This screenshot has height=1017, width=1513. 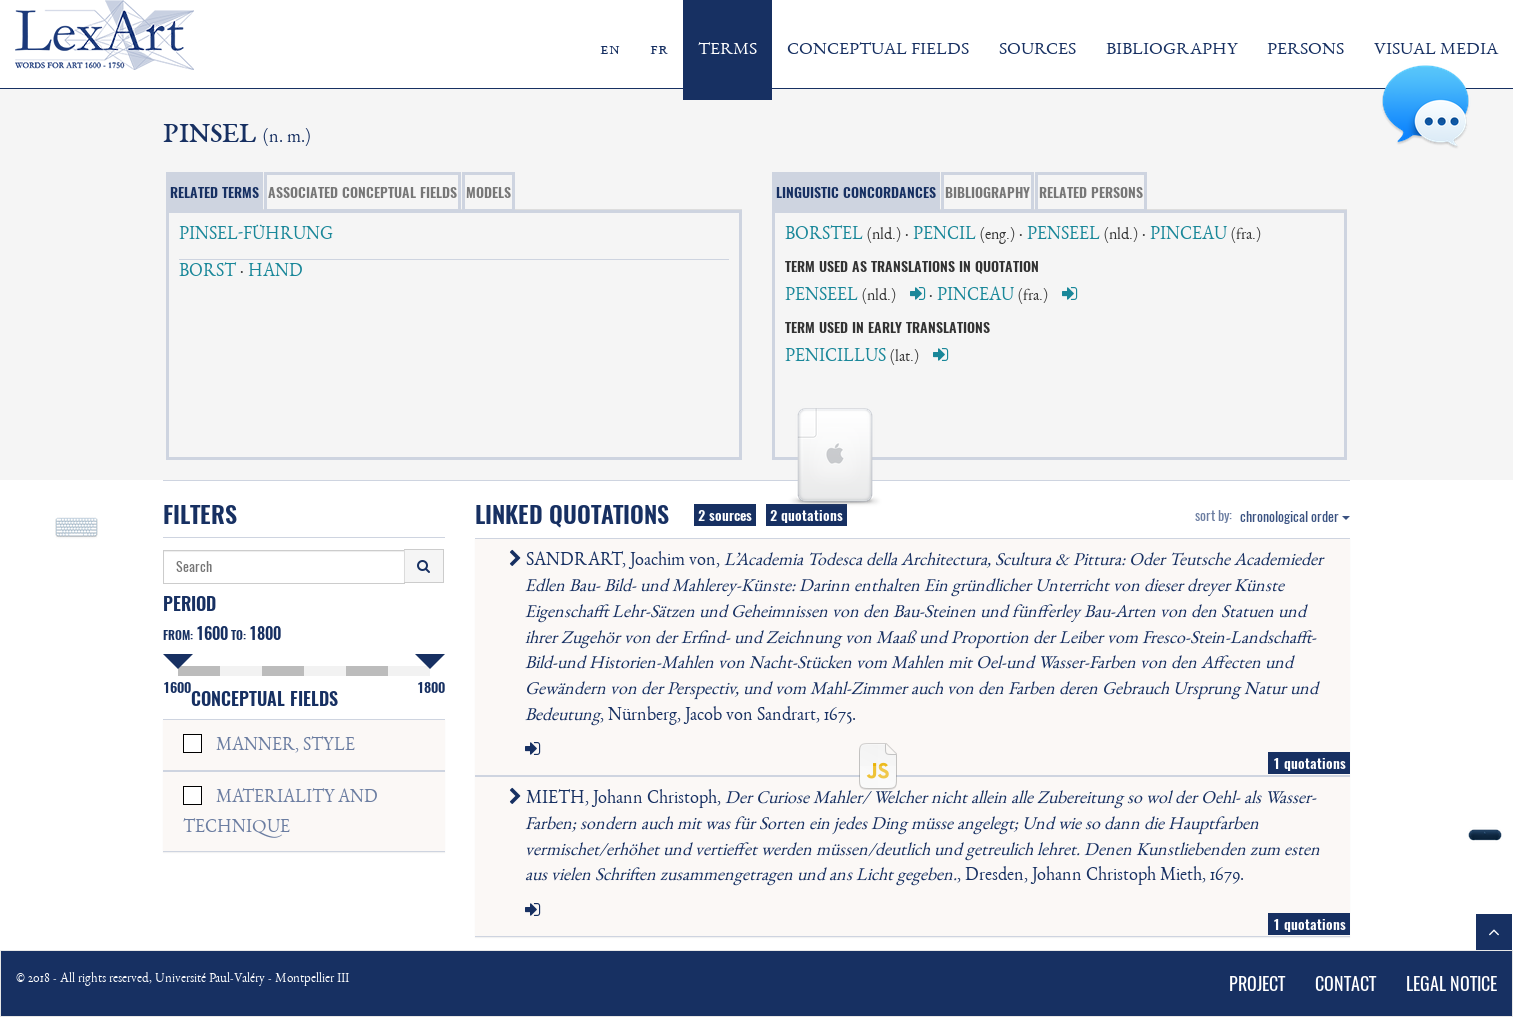 I want to click on bluetooth keyboard connected, so click(x=76, y=527).